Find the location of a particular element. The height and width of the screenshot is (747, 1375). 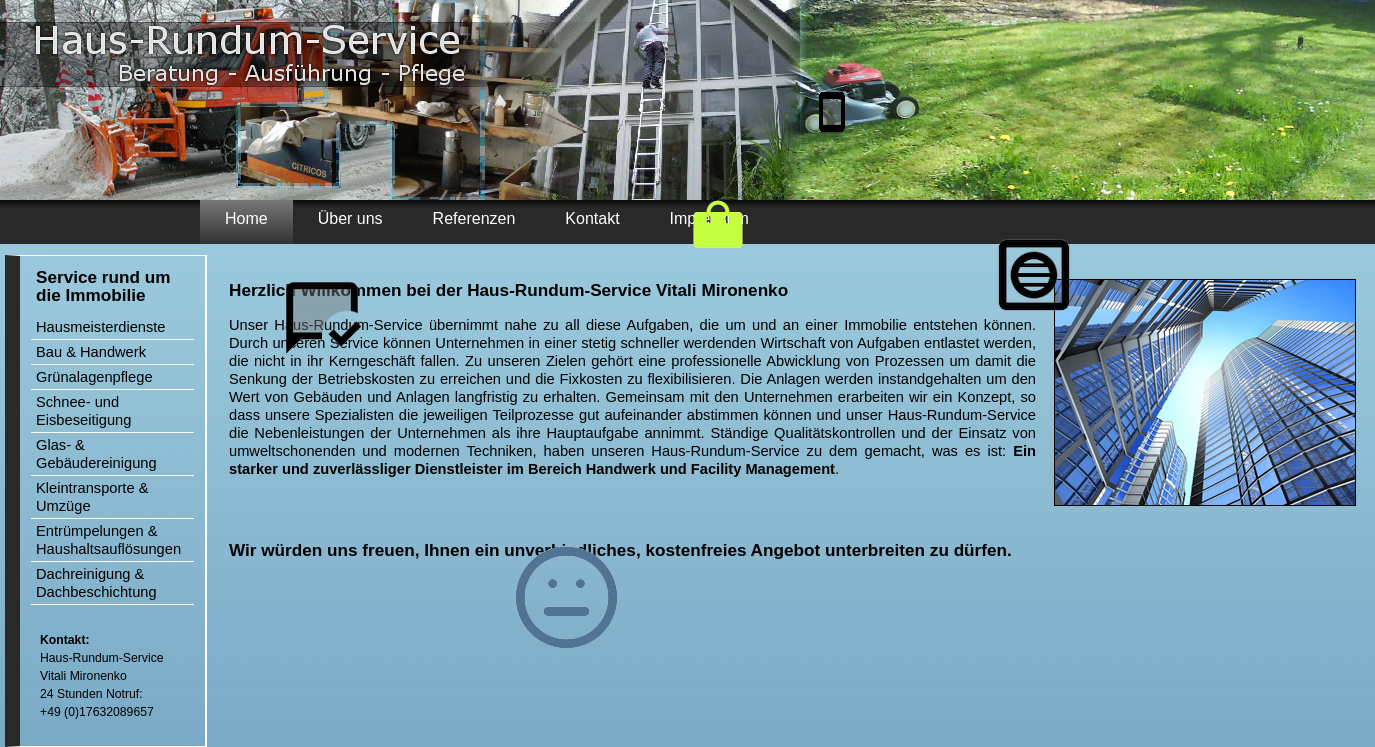

access heating and cooling controls is located at coordinates (1034, 275).